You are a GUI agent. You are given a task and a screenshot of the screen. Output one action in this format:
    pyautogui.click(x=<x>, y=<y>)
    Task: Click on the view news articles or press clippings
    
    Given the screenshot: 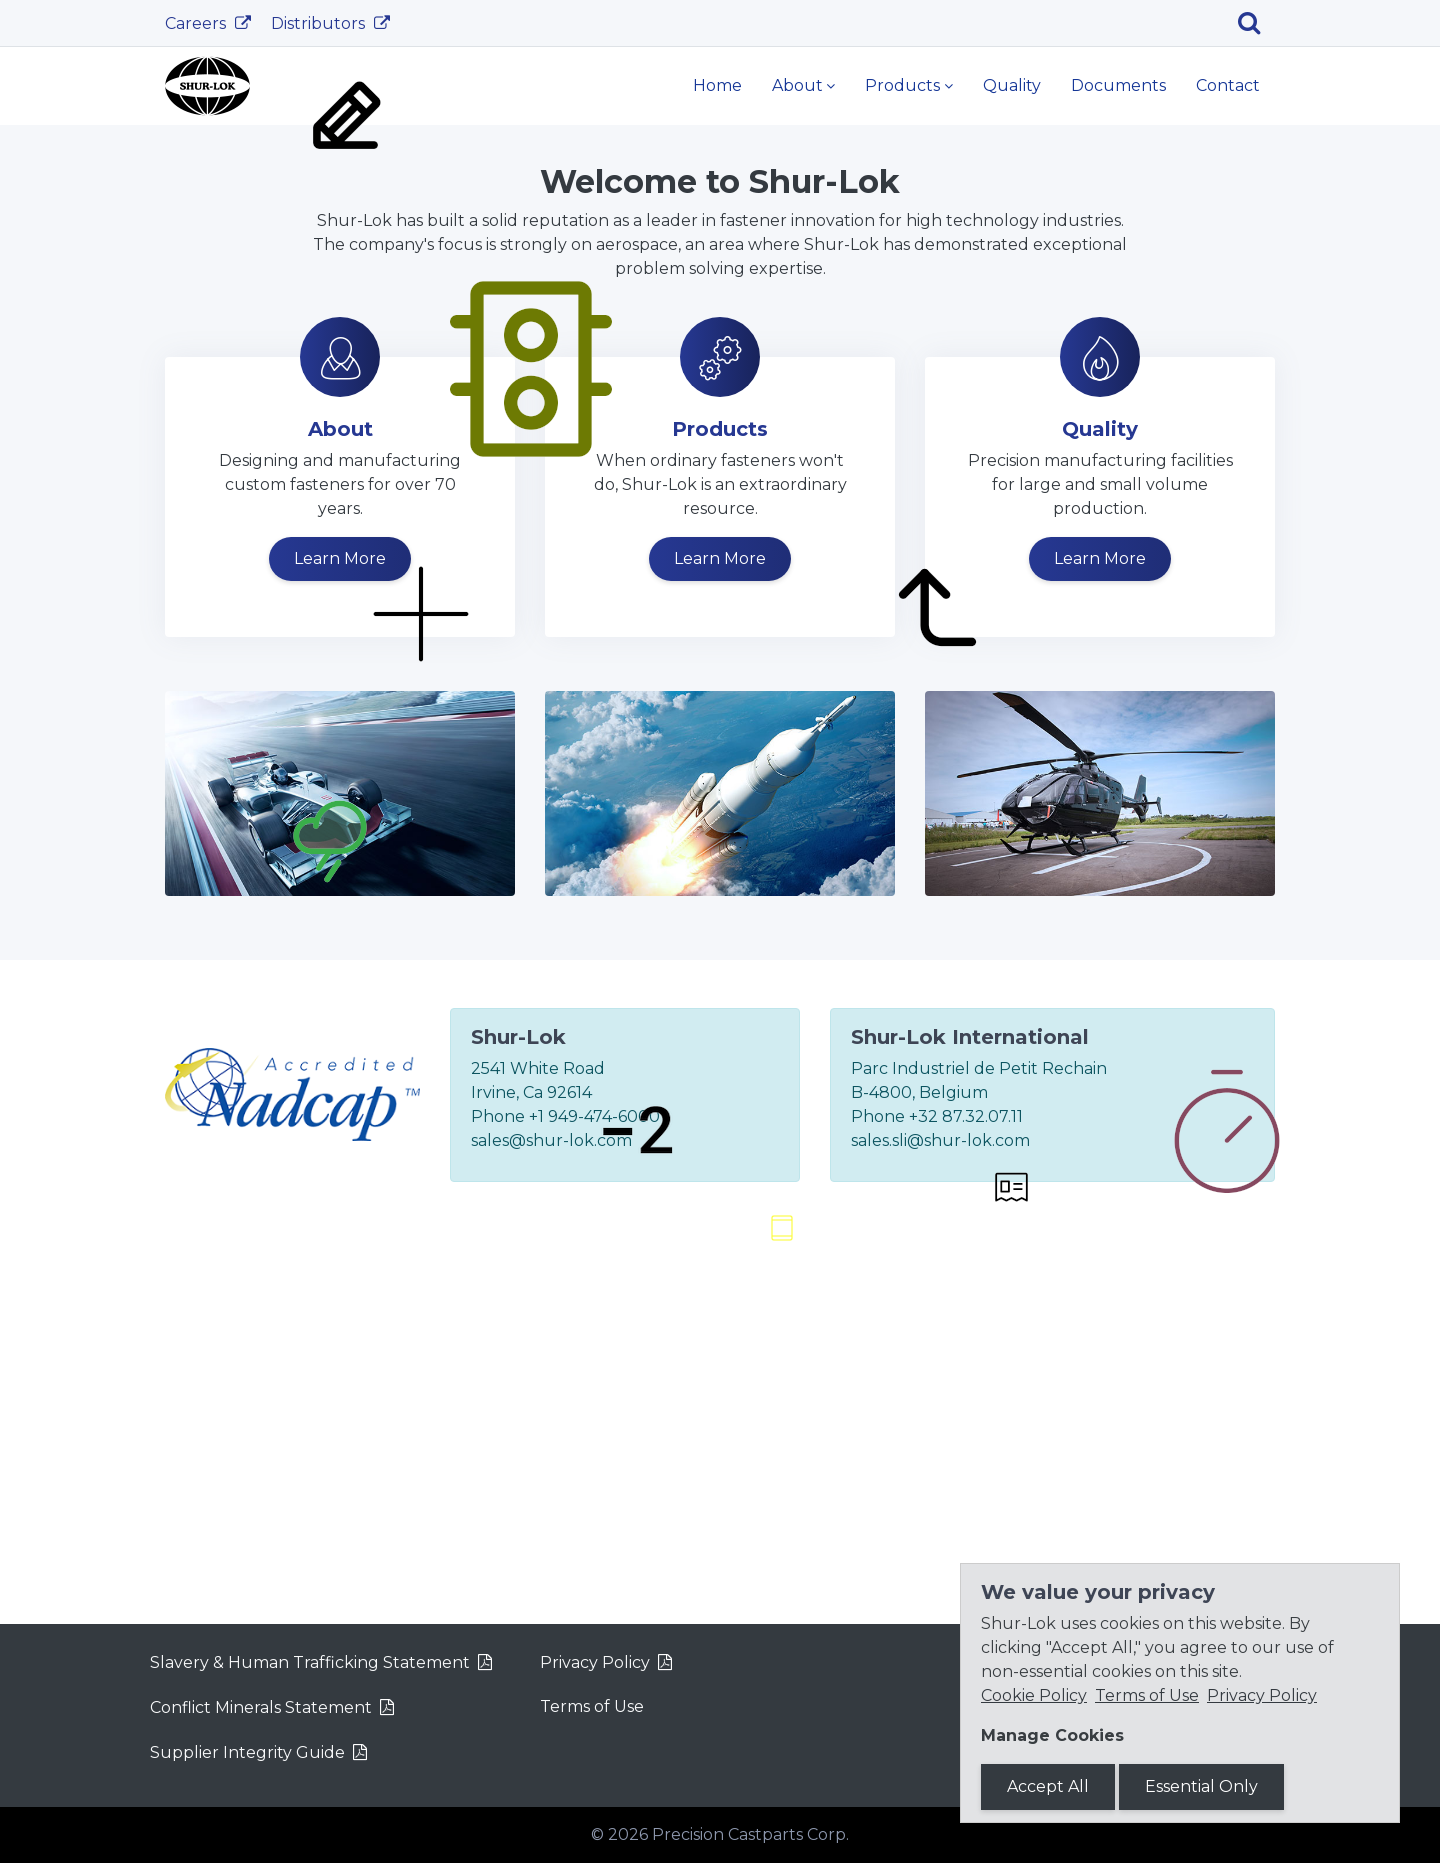 What is the action you would take?
    pyautogui.click(x=1011, y=1186)
    